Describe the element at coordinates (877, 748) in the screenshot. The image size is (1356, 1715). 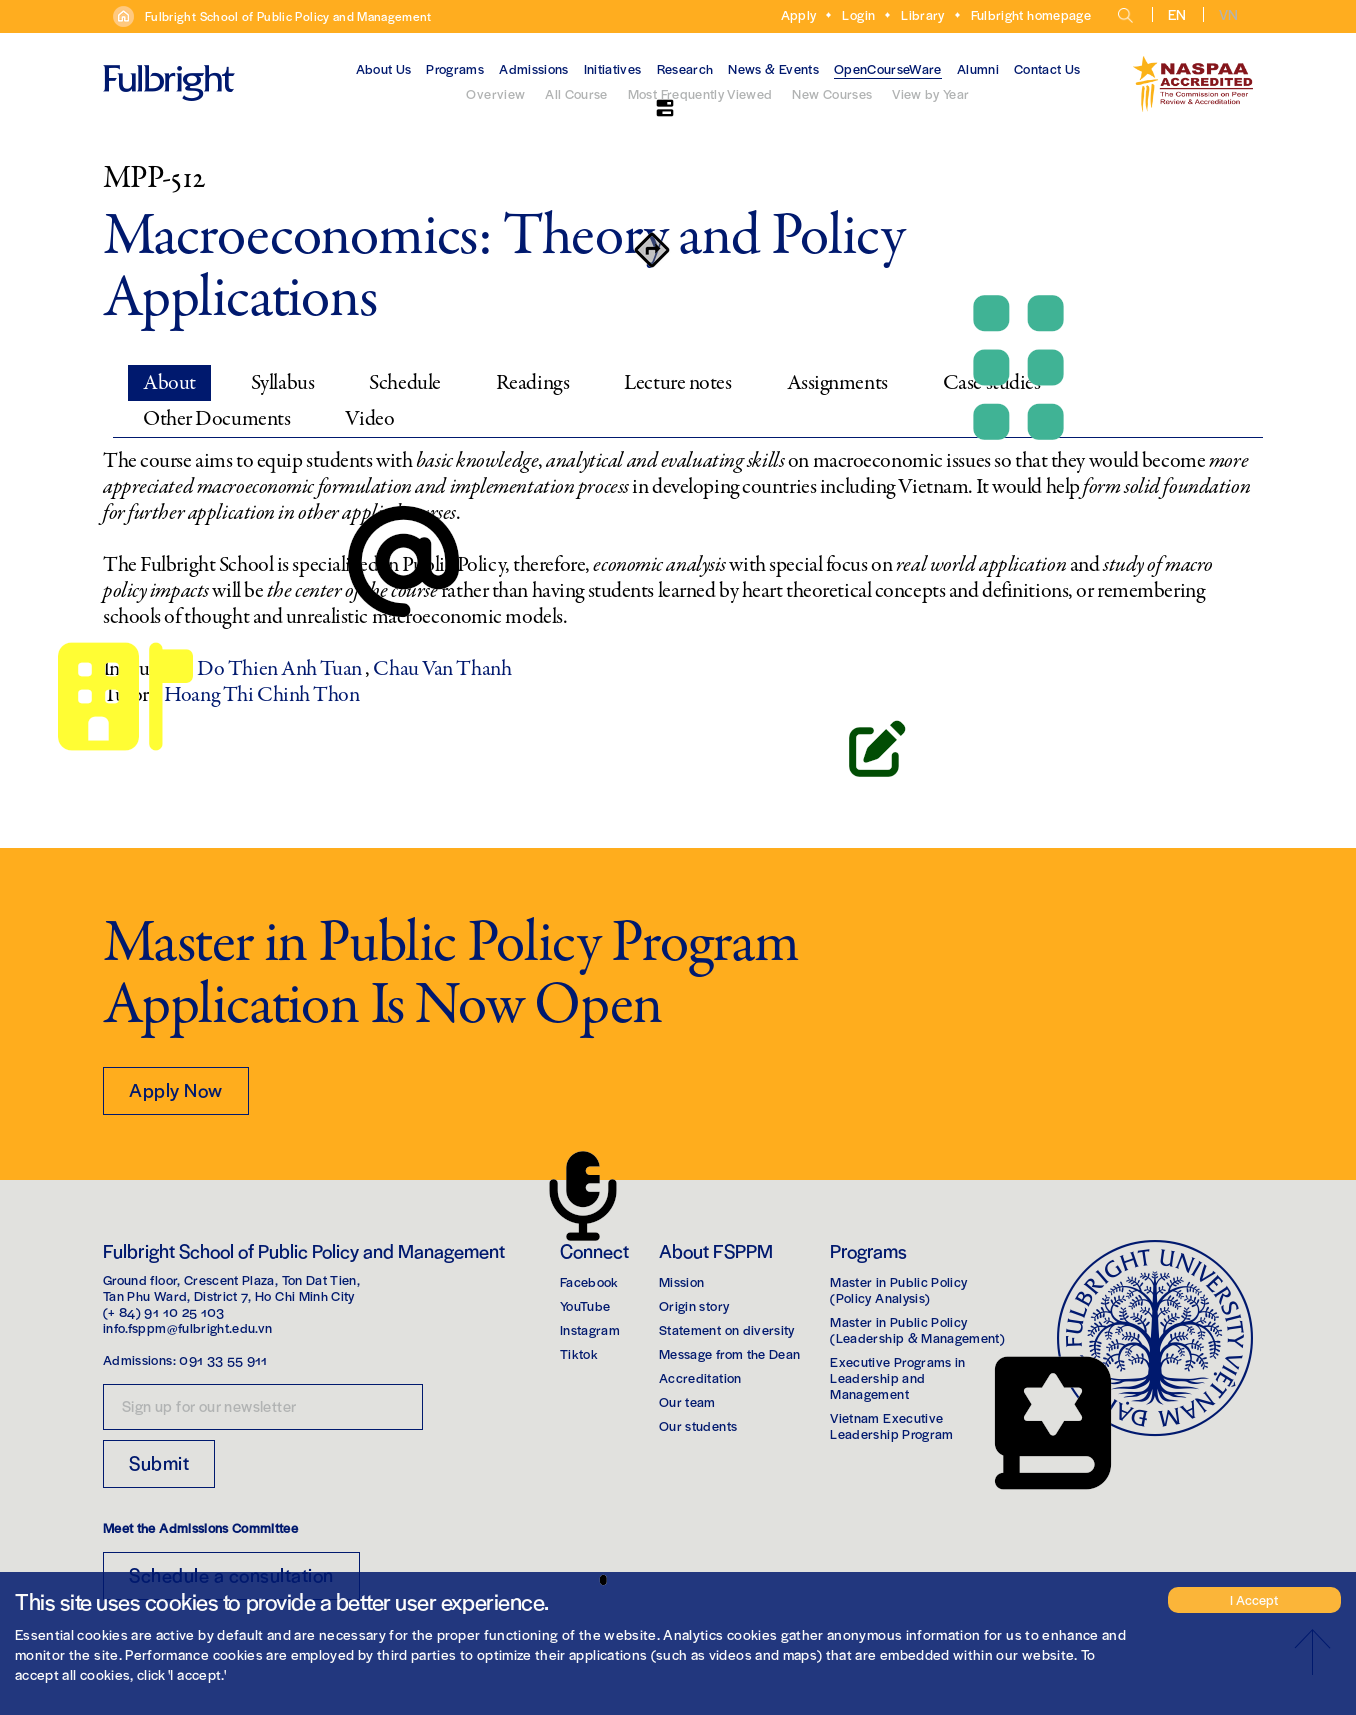
I see `edit or modify content` at that location.